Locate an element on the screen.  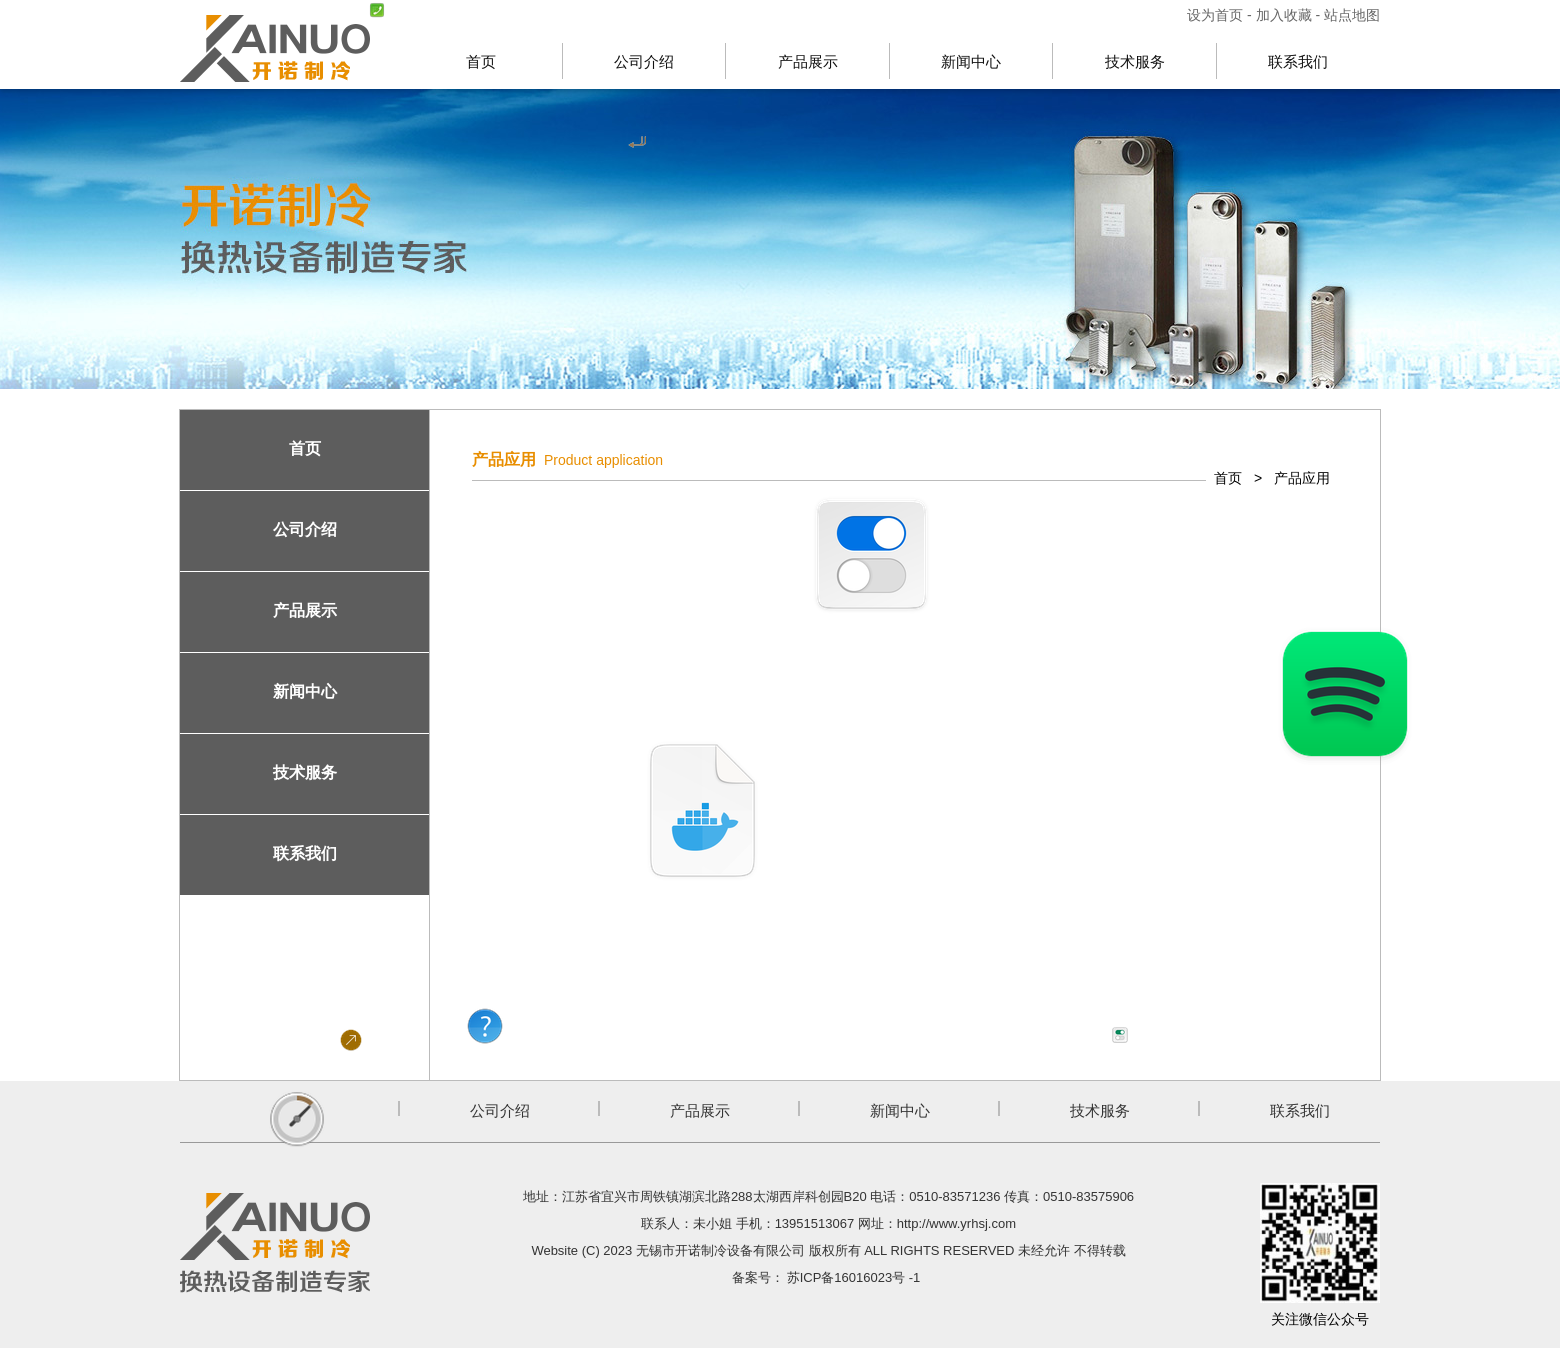
open Spotify music streaming app is located at coordinates (1345, 694).